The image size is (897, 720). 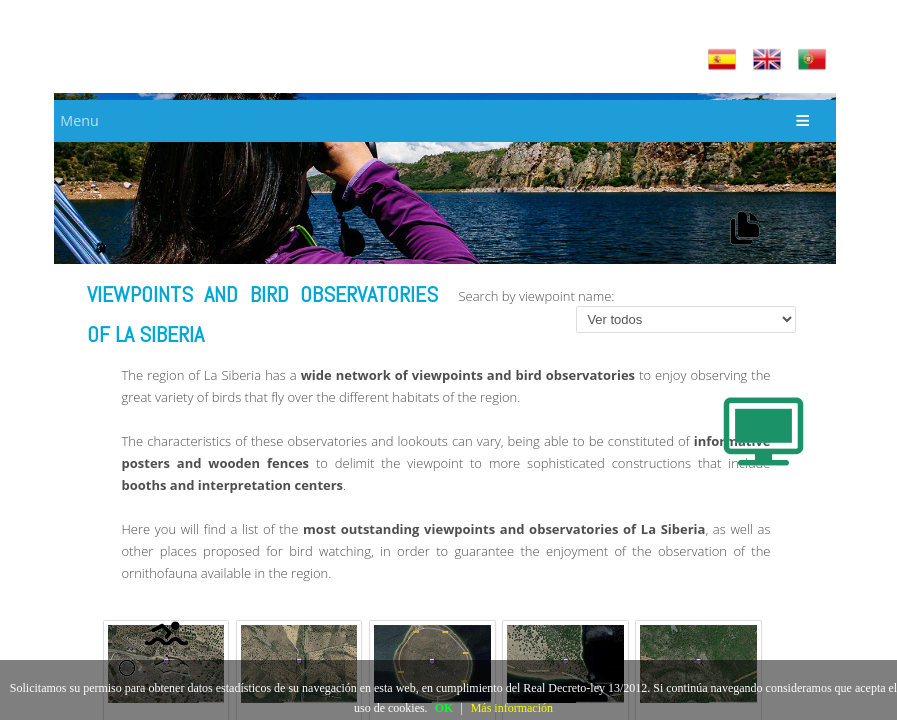 What do you see at coordinates (745, 228) in the screenshot?
I see `duplicate or copy a document` at bounding box center [745, 228].